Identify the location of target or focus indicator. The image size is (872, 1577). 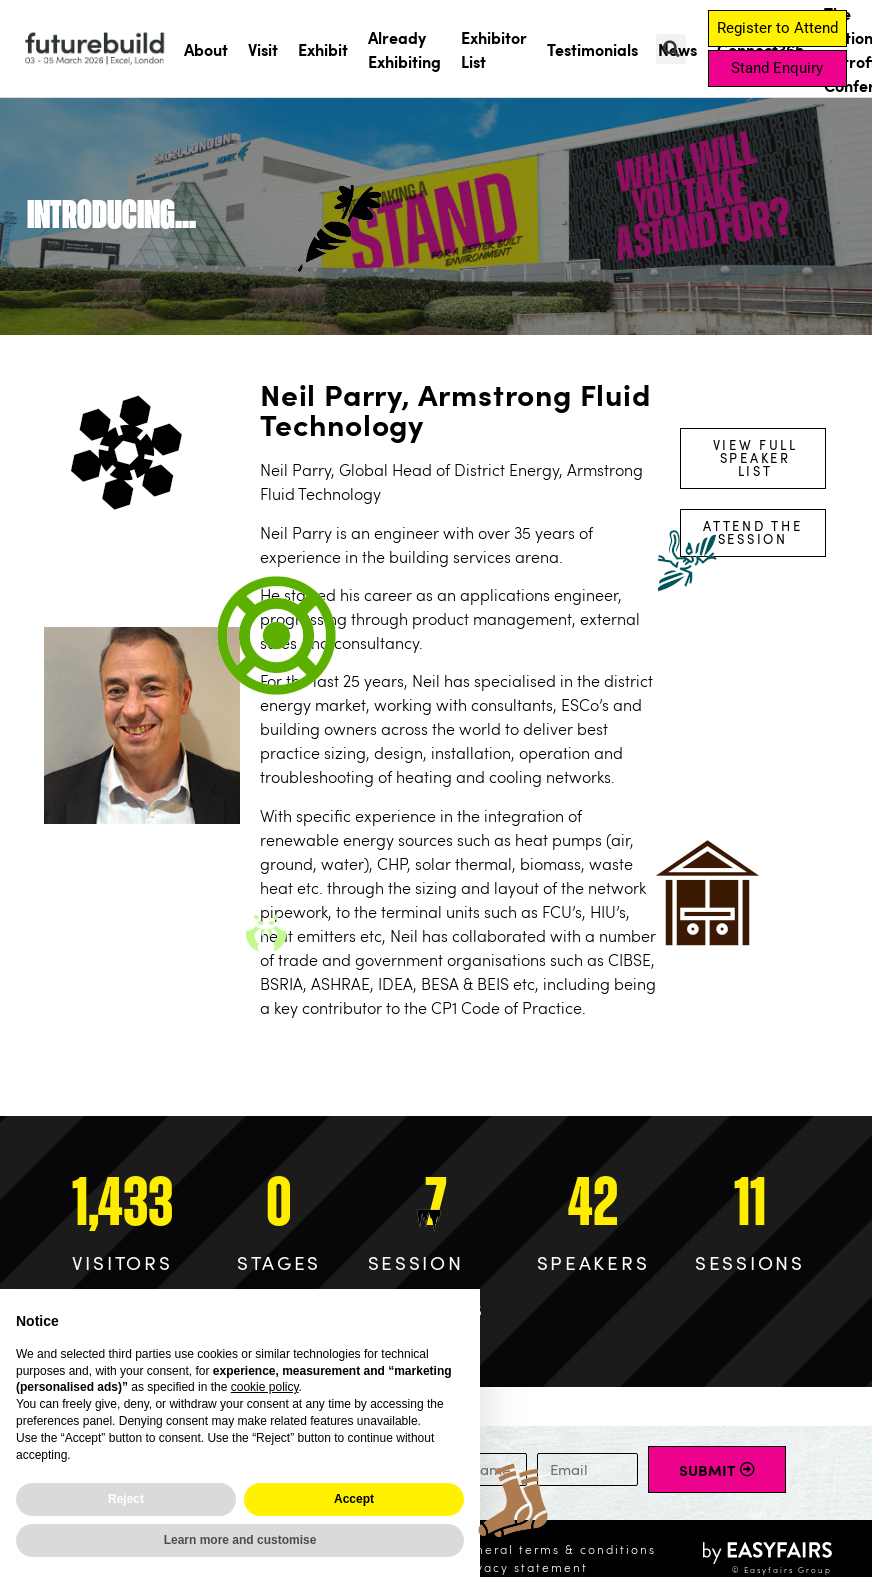
(276, 635).